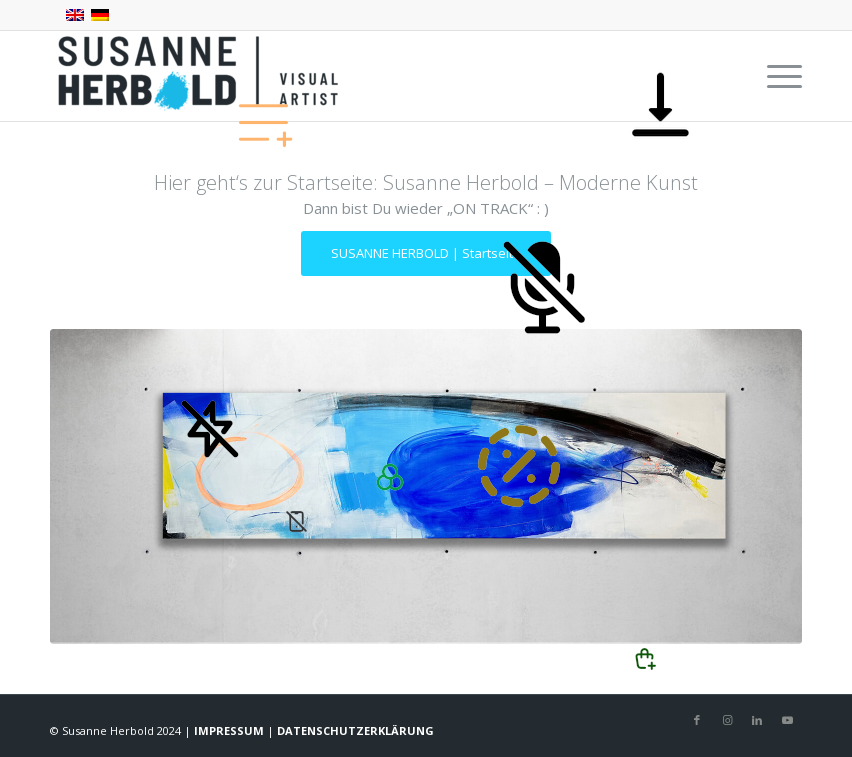 The image size is (852, 757). What do you see at coordinates (644, 658) in the screenshot?
I see `add item to shopping bag` at bounding box center [644, 658].